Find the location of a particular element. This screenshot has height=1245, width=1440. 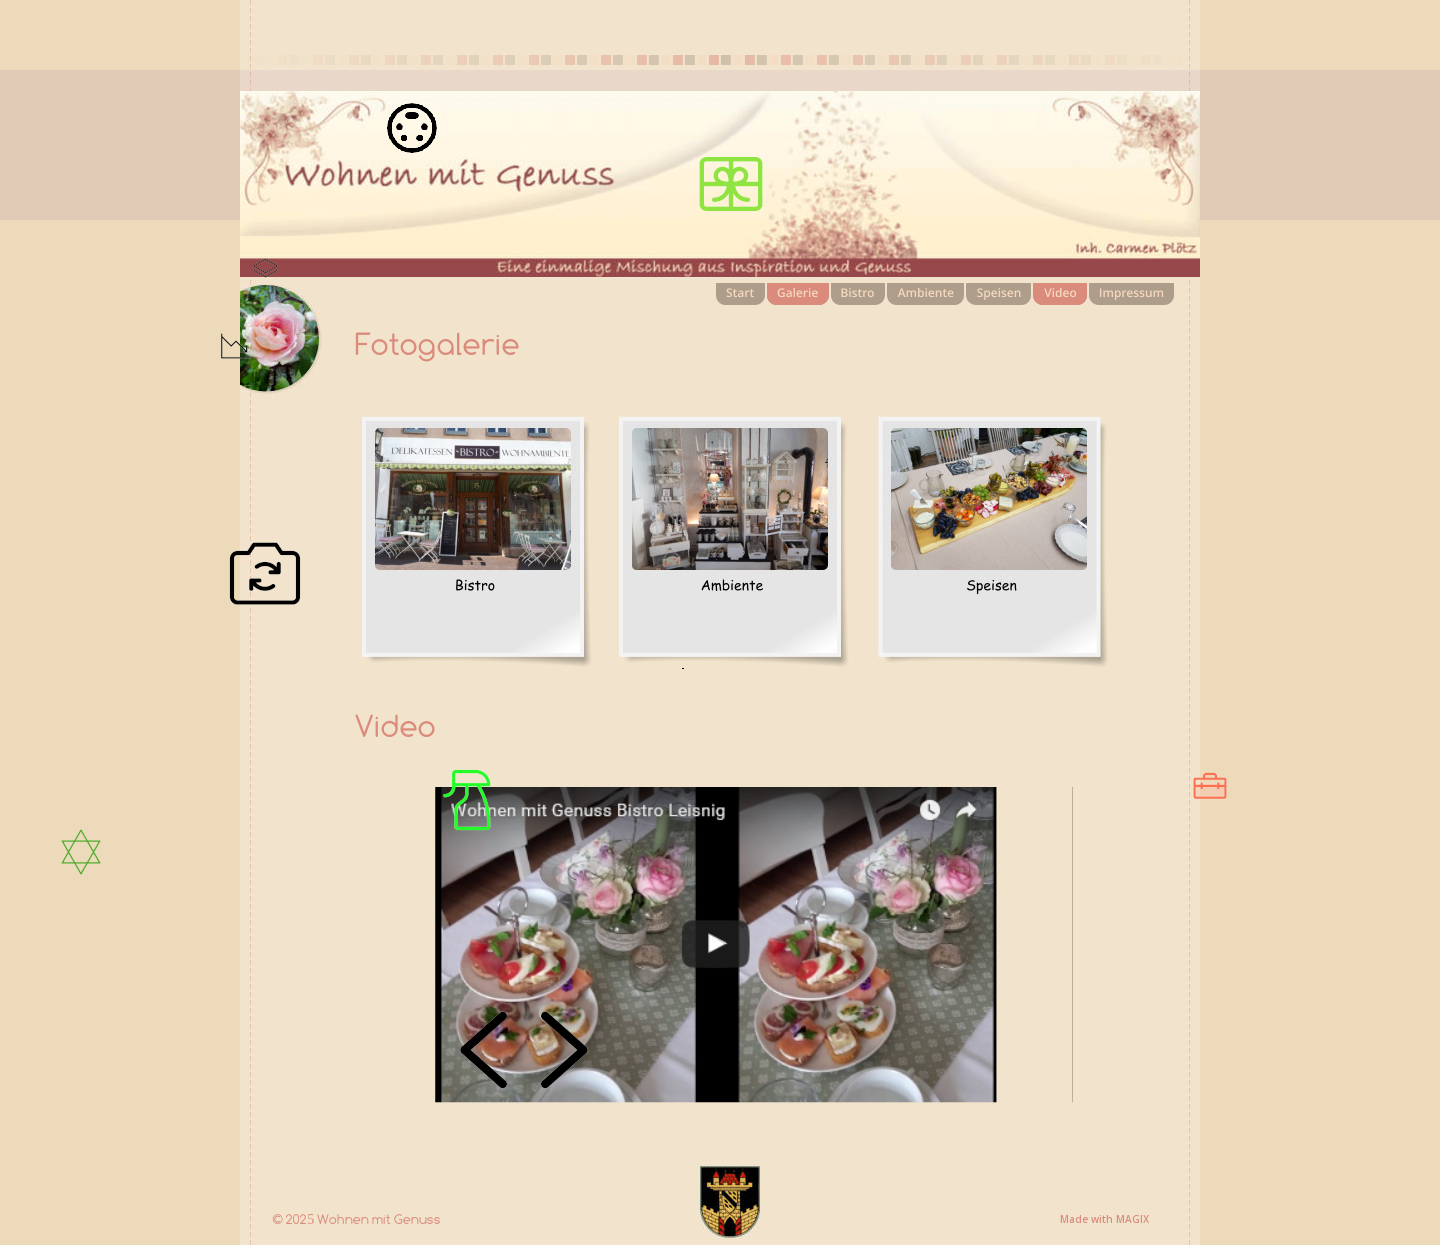

configure s-video input settings is located at coordinates (412, 128).